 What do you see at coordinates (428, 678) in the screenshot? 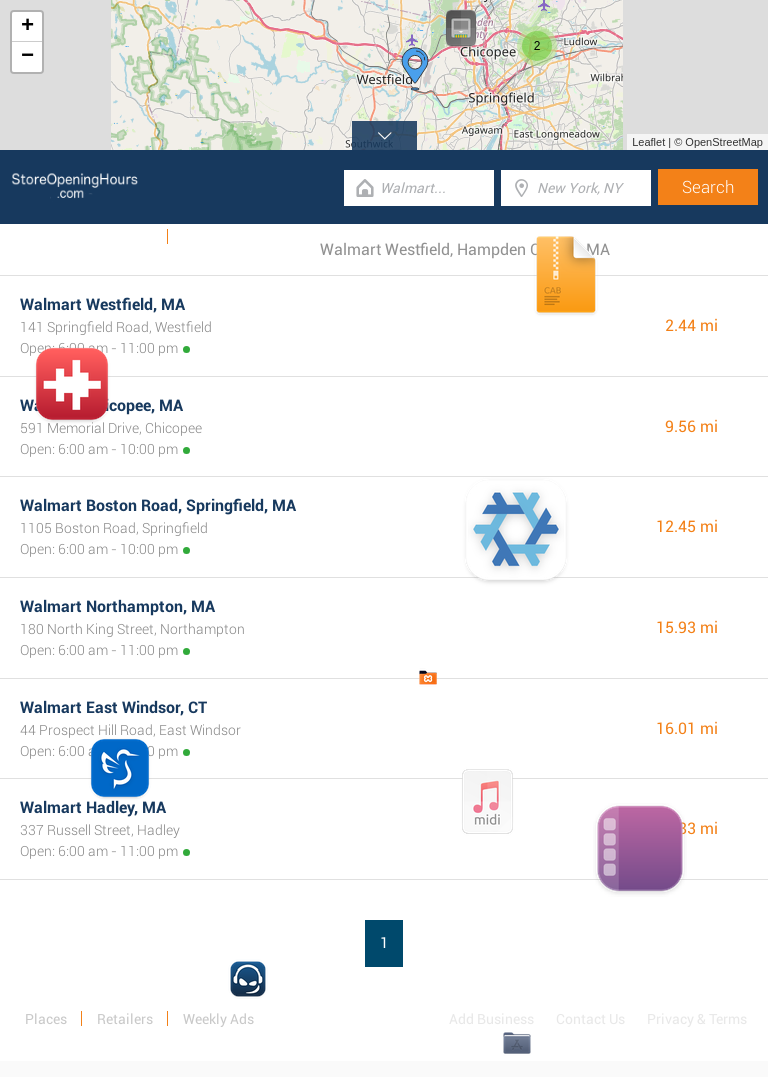
I see `open XAMPP local server files folder` at bounding box center [428, 678].